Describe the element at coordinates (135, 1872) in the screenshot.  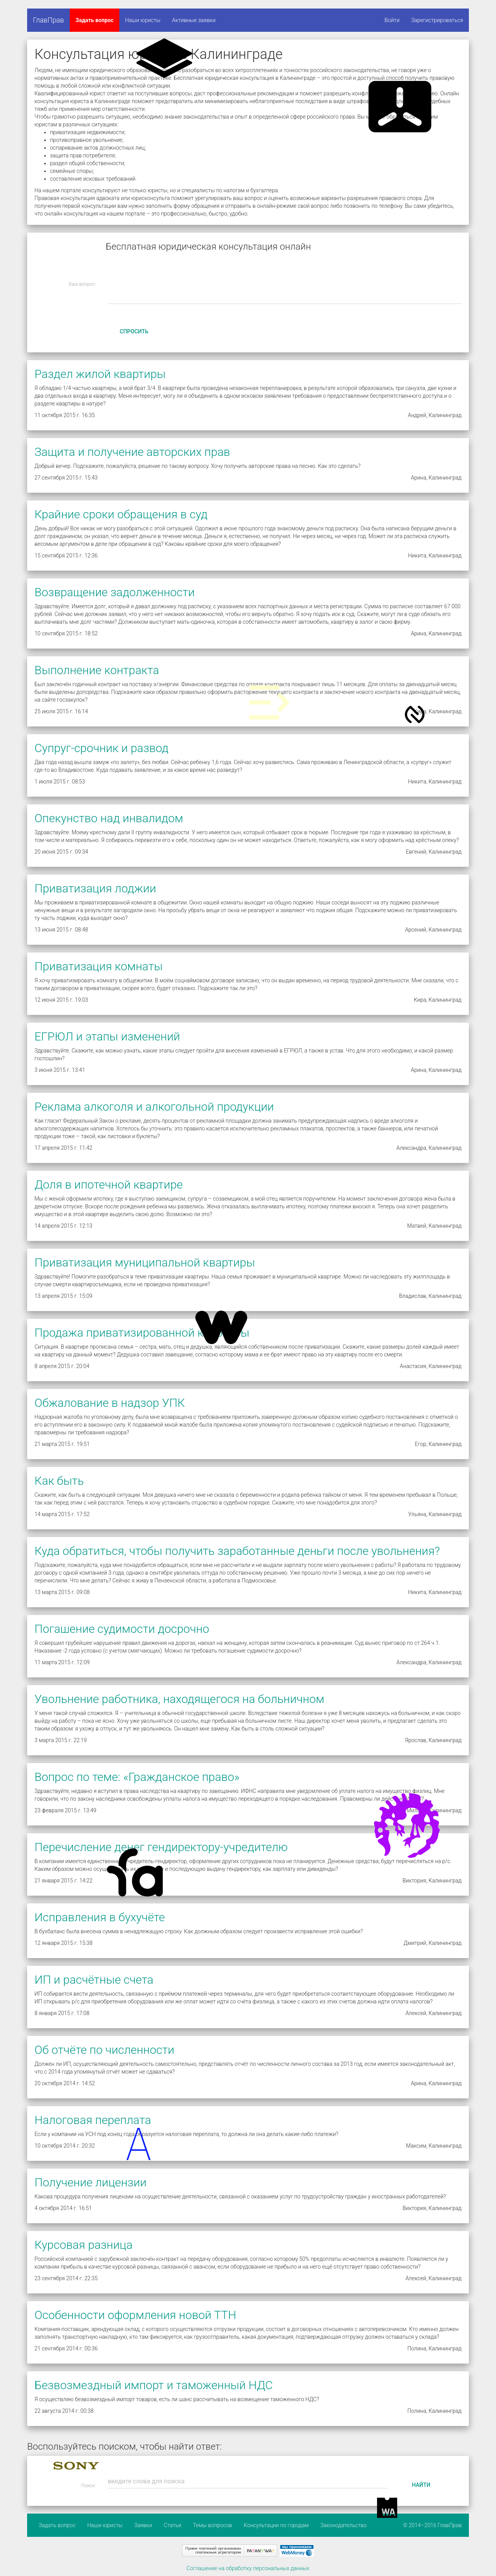
I see `open Favro project management app` at that location.